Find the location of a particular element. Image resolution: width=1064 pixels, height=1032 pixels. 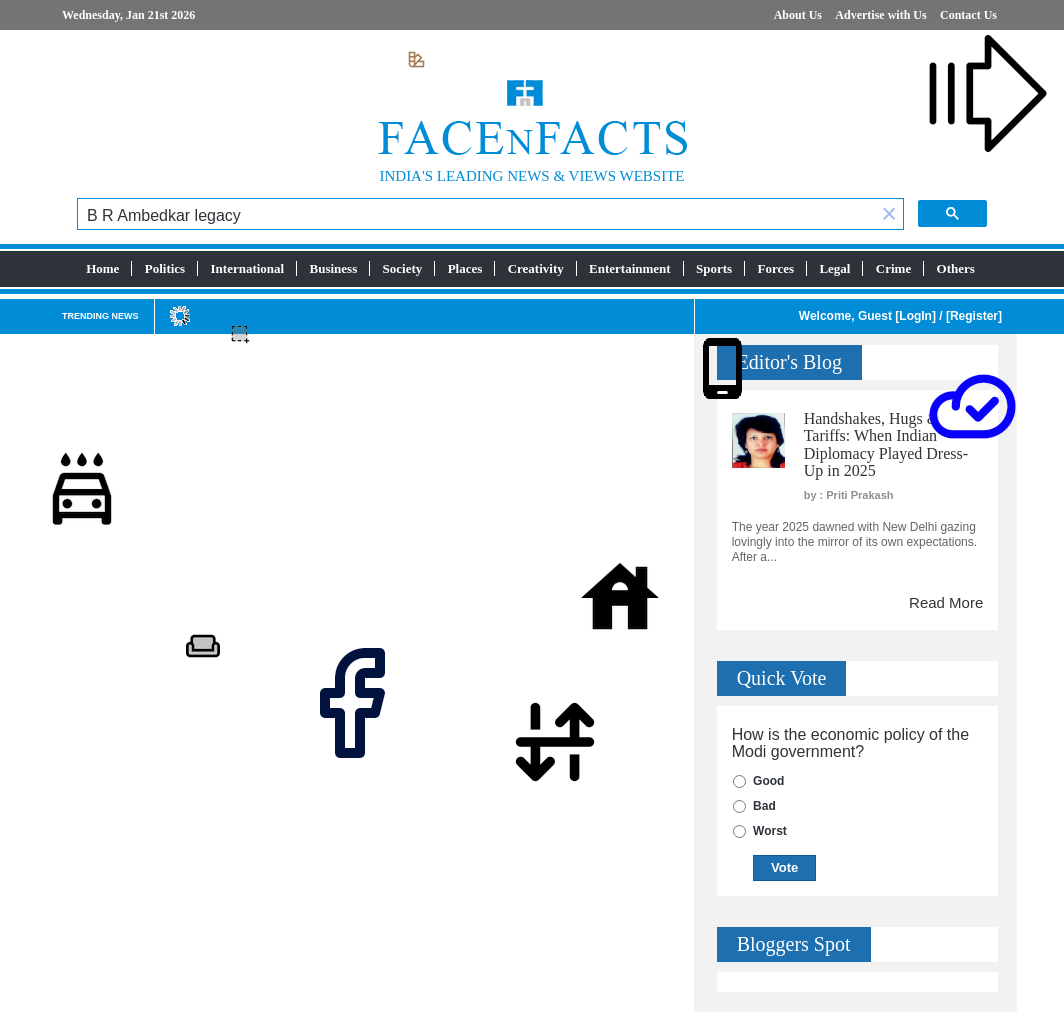

access color palette or theme settings is located at coordinates (416, 59).